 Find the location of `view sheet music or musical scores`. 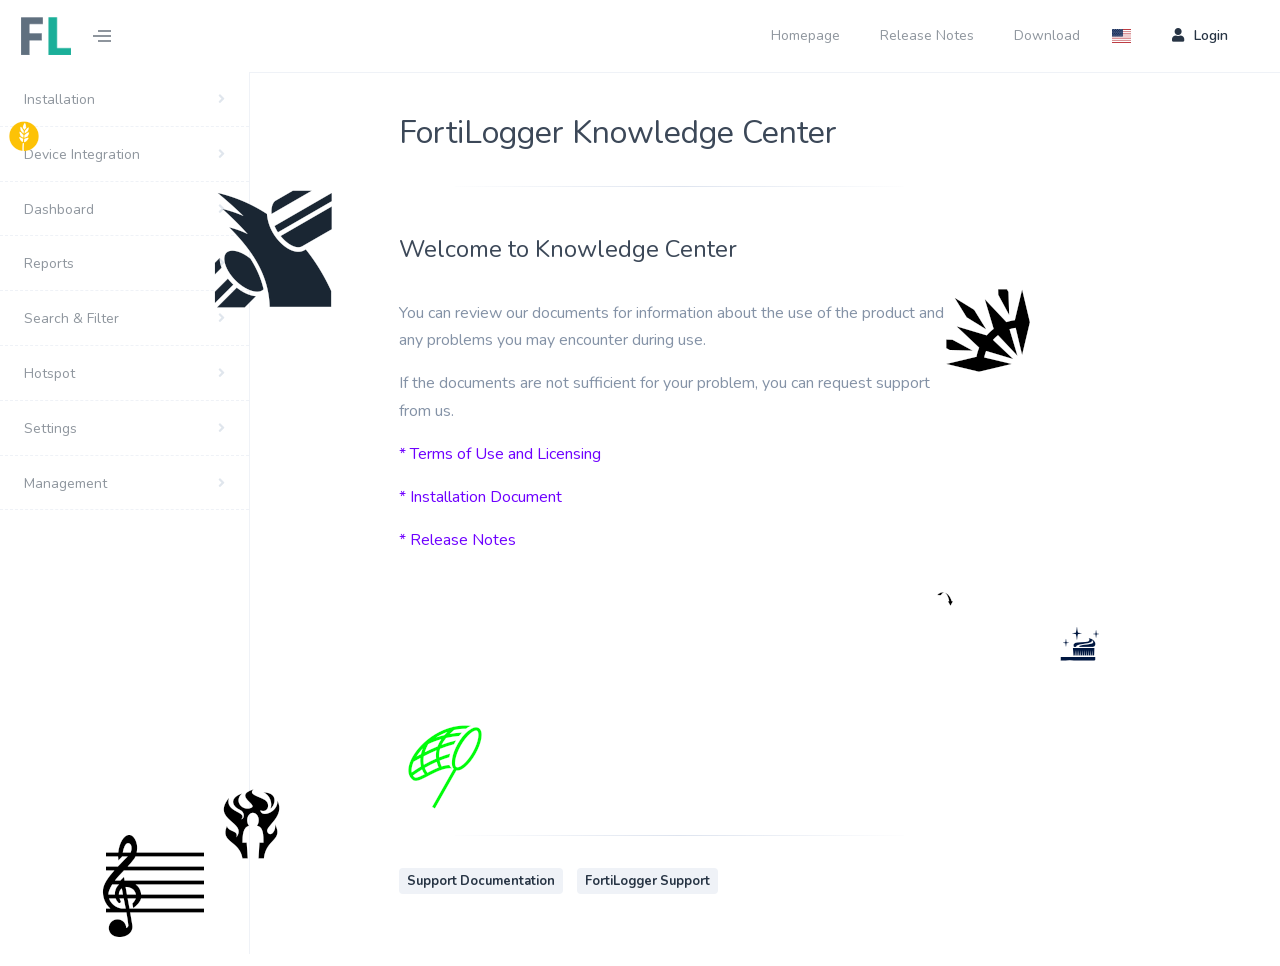

view sheet music or musical scores is located at coordinates (155, 886).